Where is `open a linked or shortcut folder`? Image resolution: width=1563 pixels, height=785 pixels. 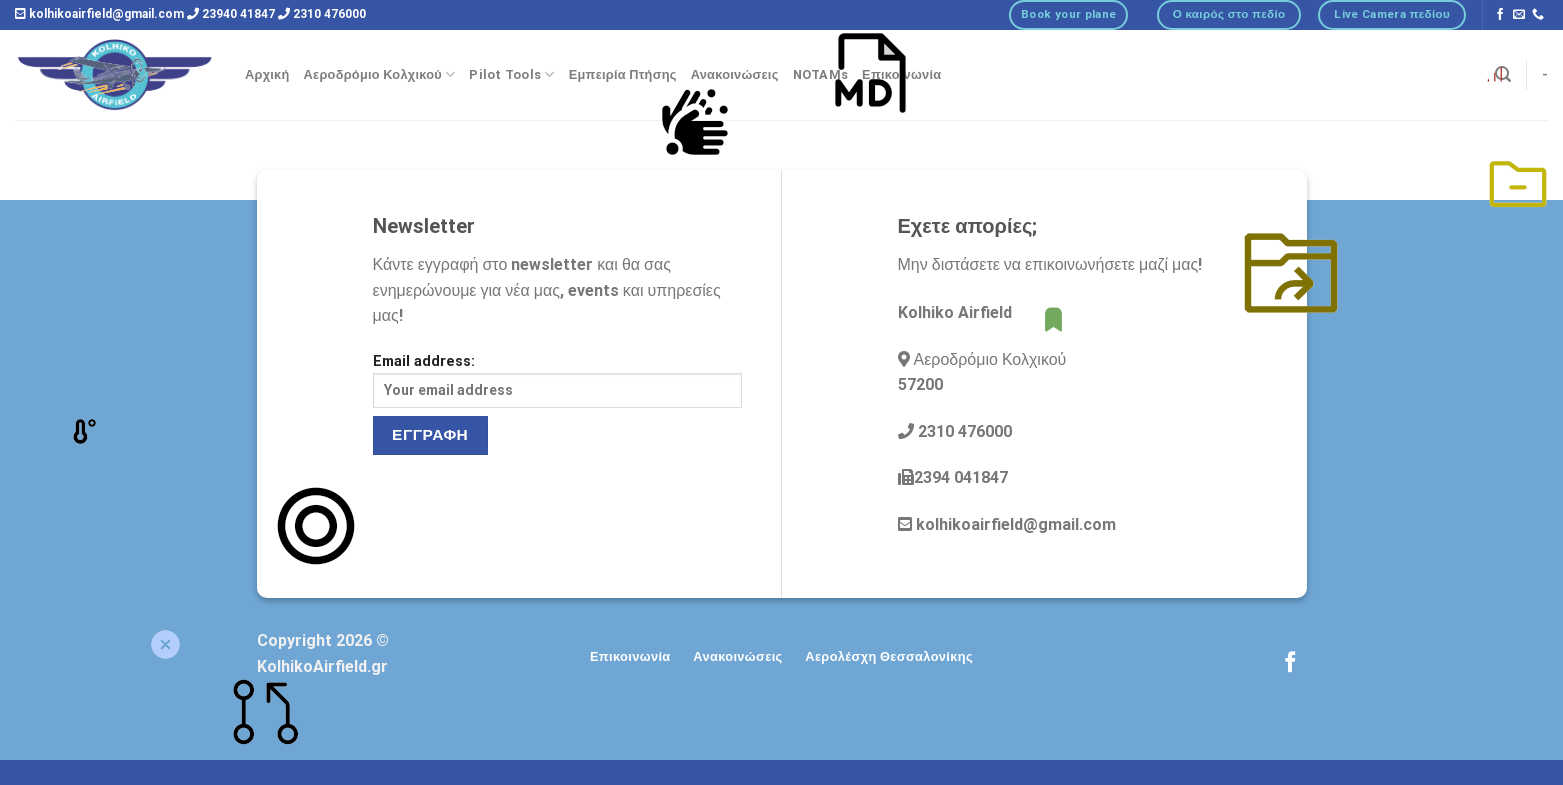
open a linked or shortcut folder is located at coordinates (1291, 273).